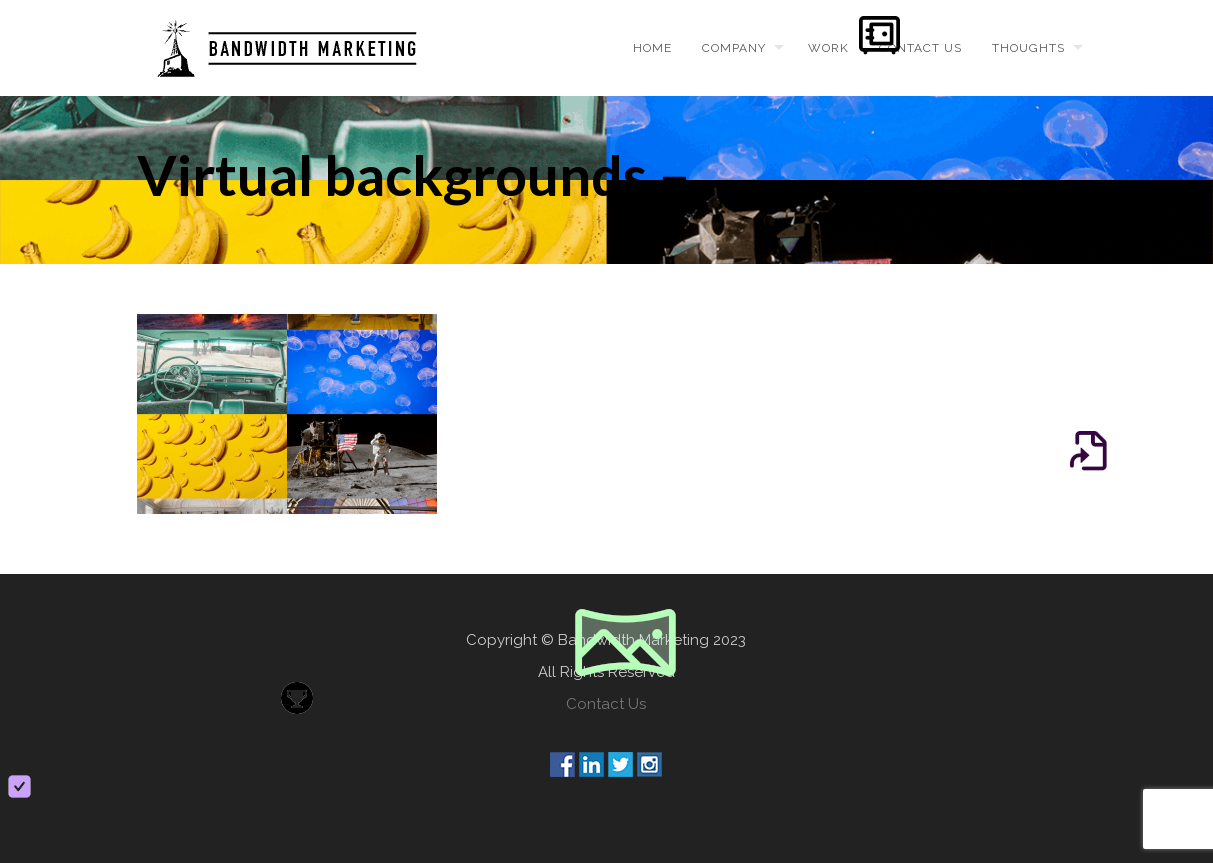 This screenshot has height=863, width=1213. Describe the element at coordinates (19, 786) in the screenshot. I see `confirm or submit a selection` at that location.